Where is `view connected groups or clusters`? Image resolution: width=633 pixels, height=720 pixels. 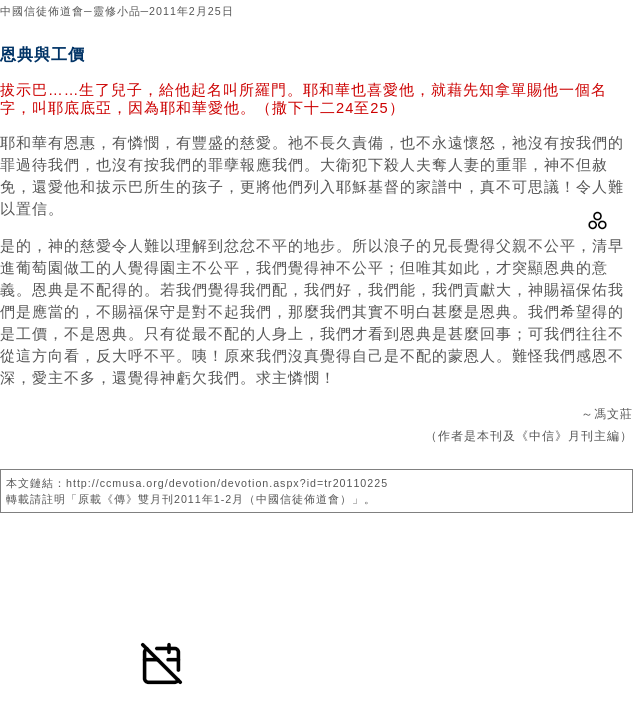
view connected groups or clusters is located at coordinates (597, 220).